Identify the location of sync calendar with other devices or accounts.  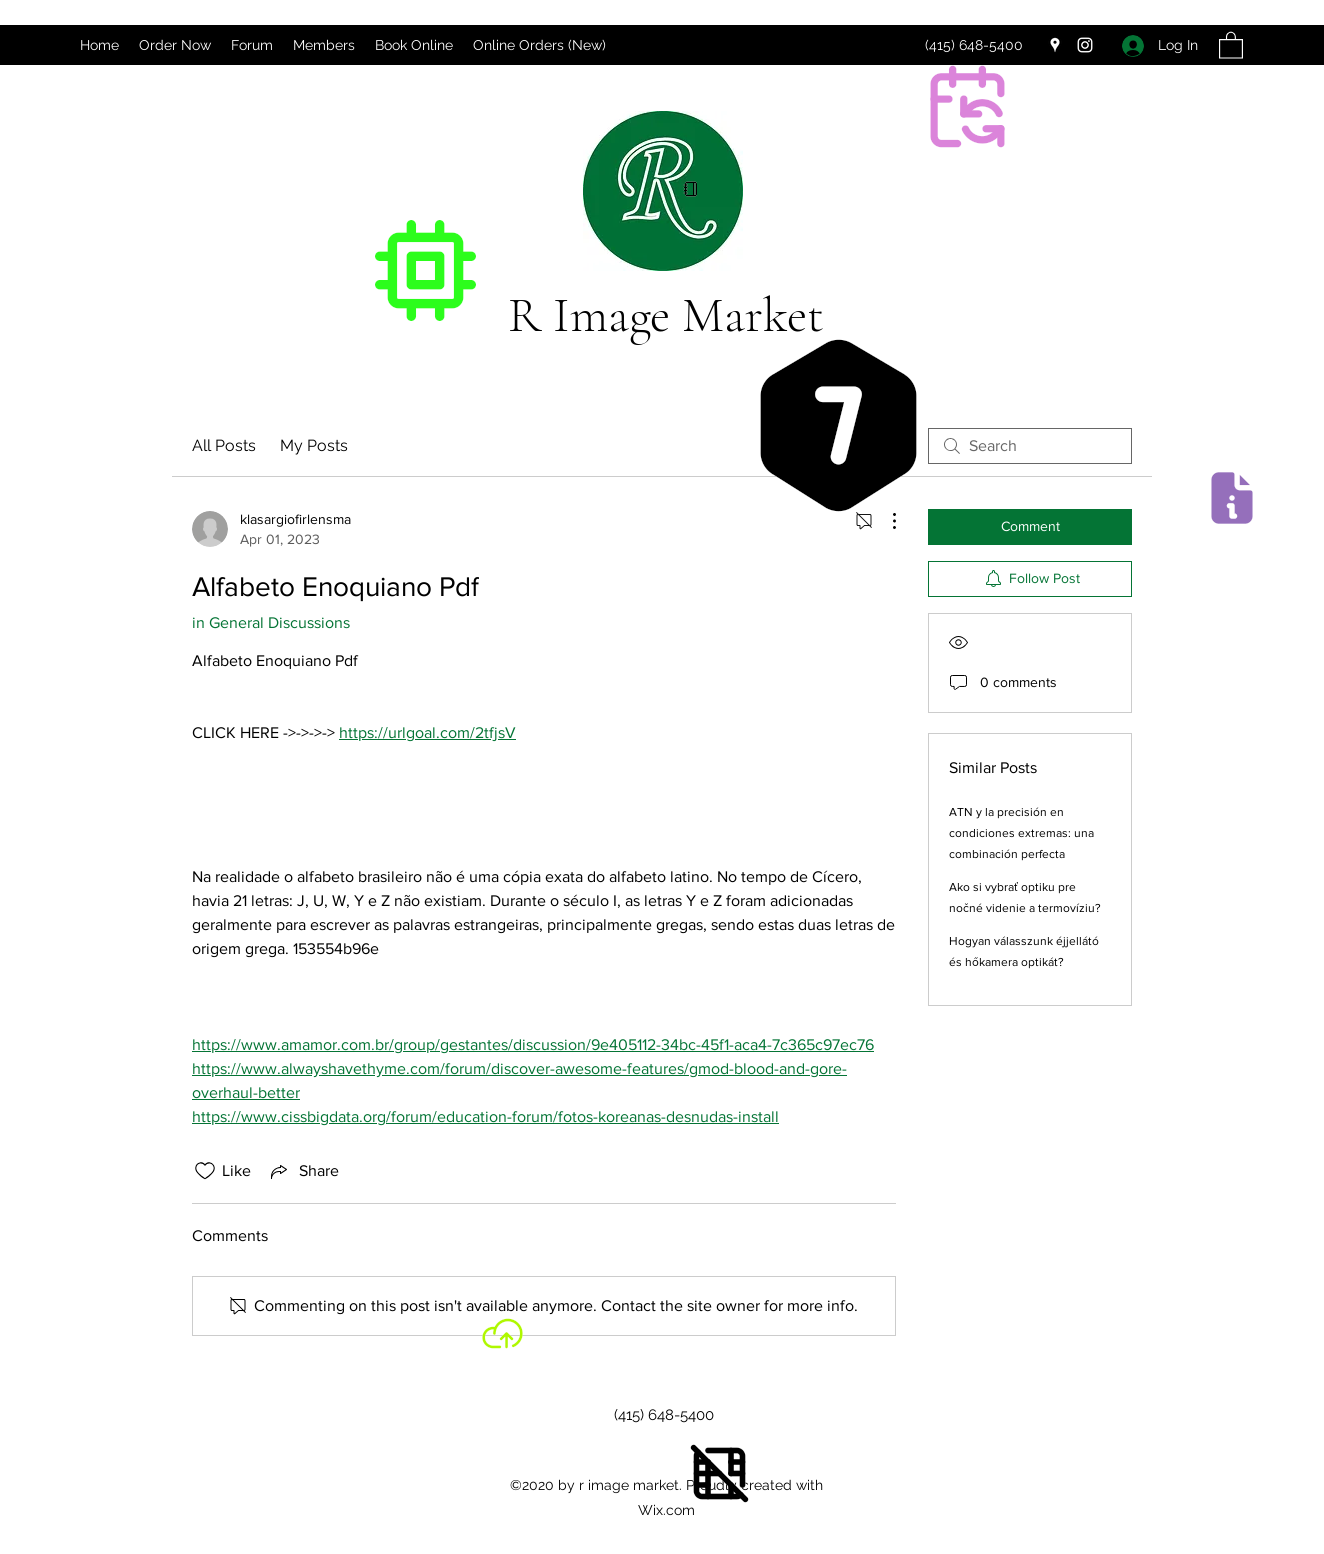
(967, 106).